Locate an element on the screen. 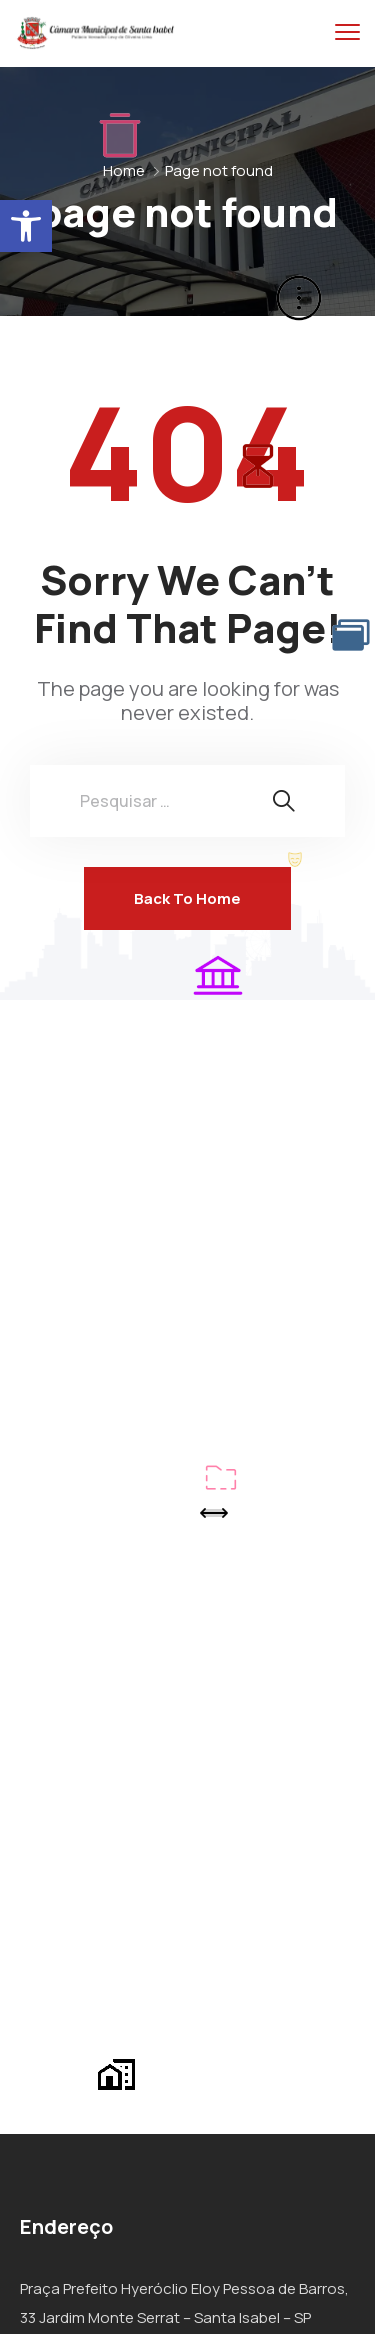 The image size is (375, 2334). delete selected item is located at coordinates (120, 137).